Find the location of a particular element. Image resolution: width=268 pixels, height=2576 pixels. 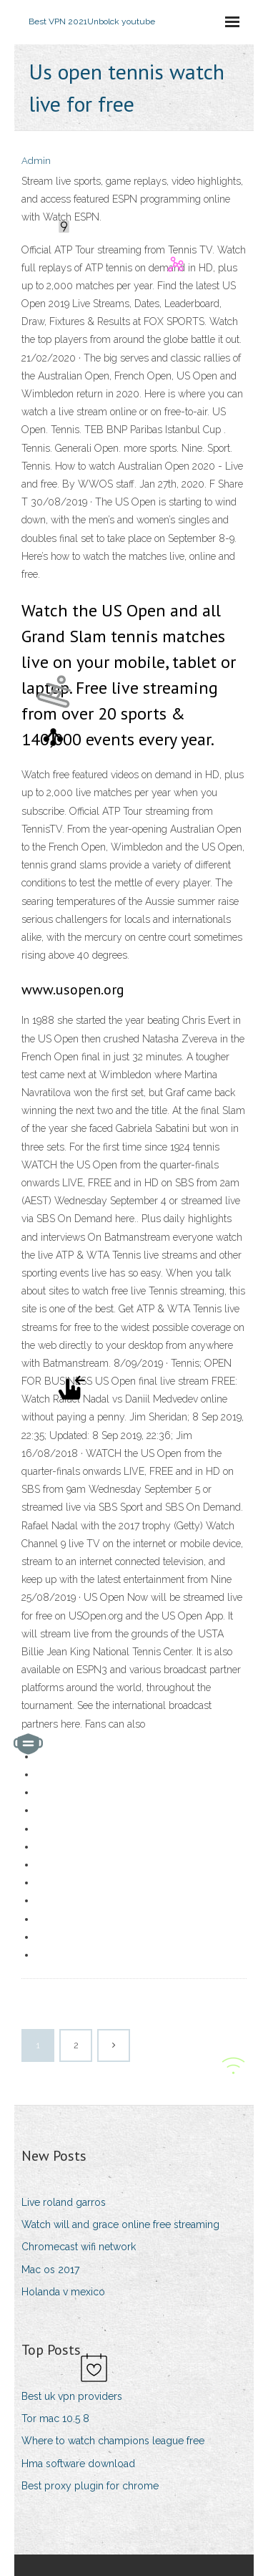

indicates mask required or health safety protocols is located at coordinates (28, 1744).